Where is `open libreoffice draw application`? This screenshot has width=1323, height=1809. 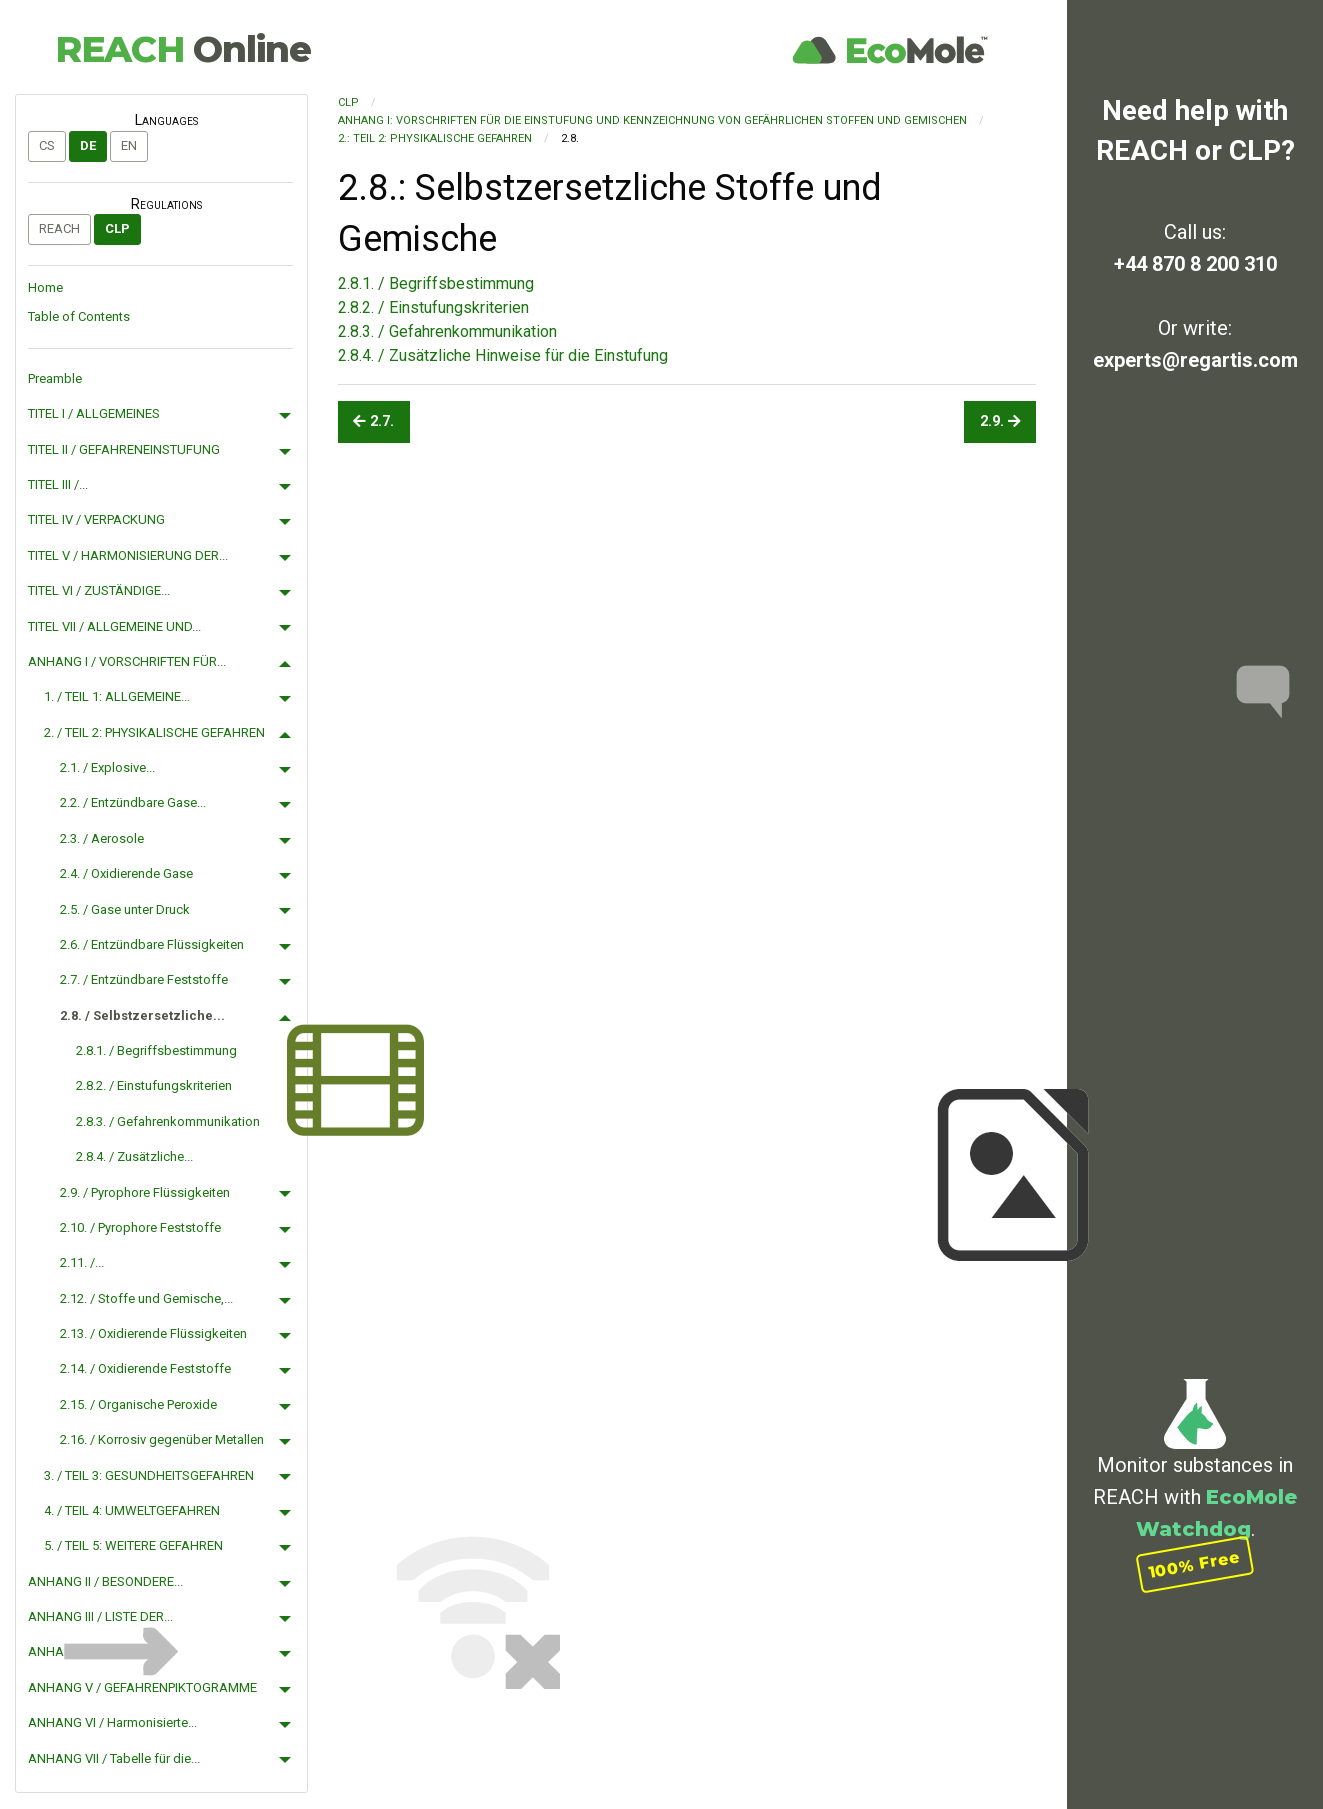 open libreoffice draw application is located at coordinates (1013, 1175).